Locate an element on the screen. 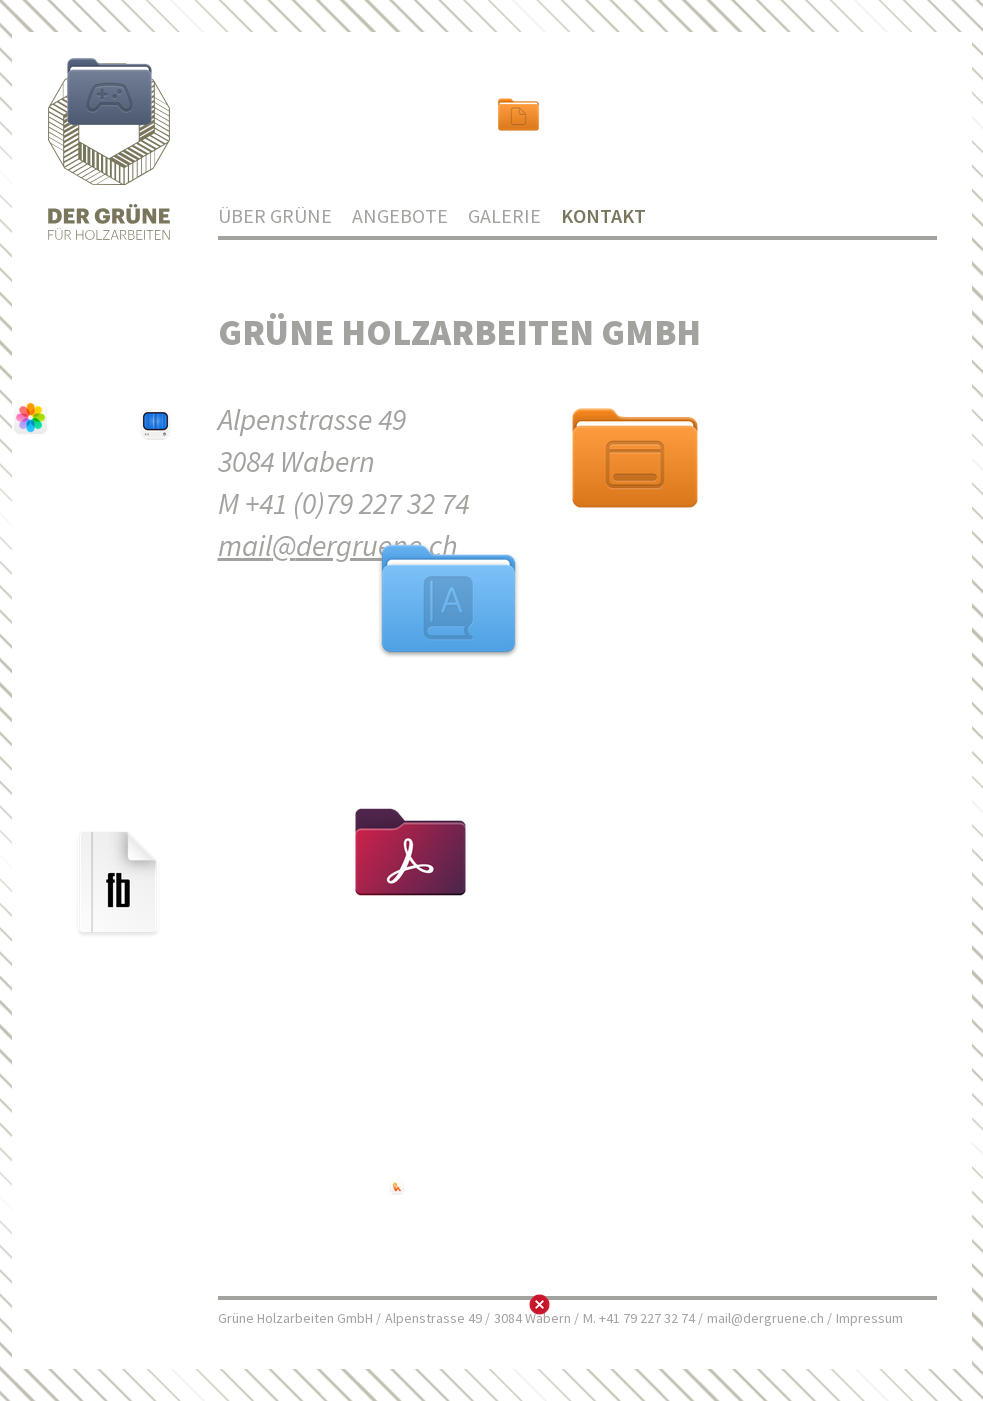  open nostalgia app is located at coordinates (155, 424).